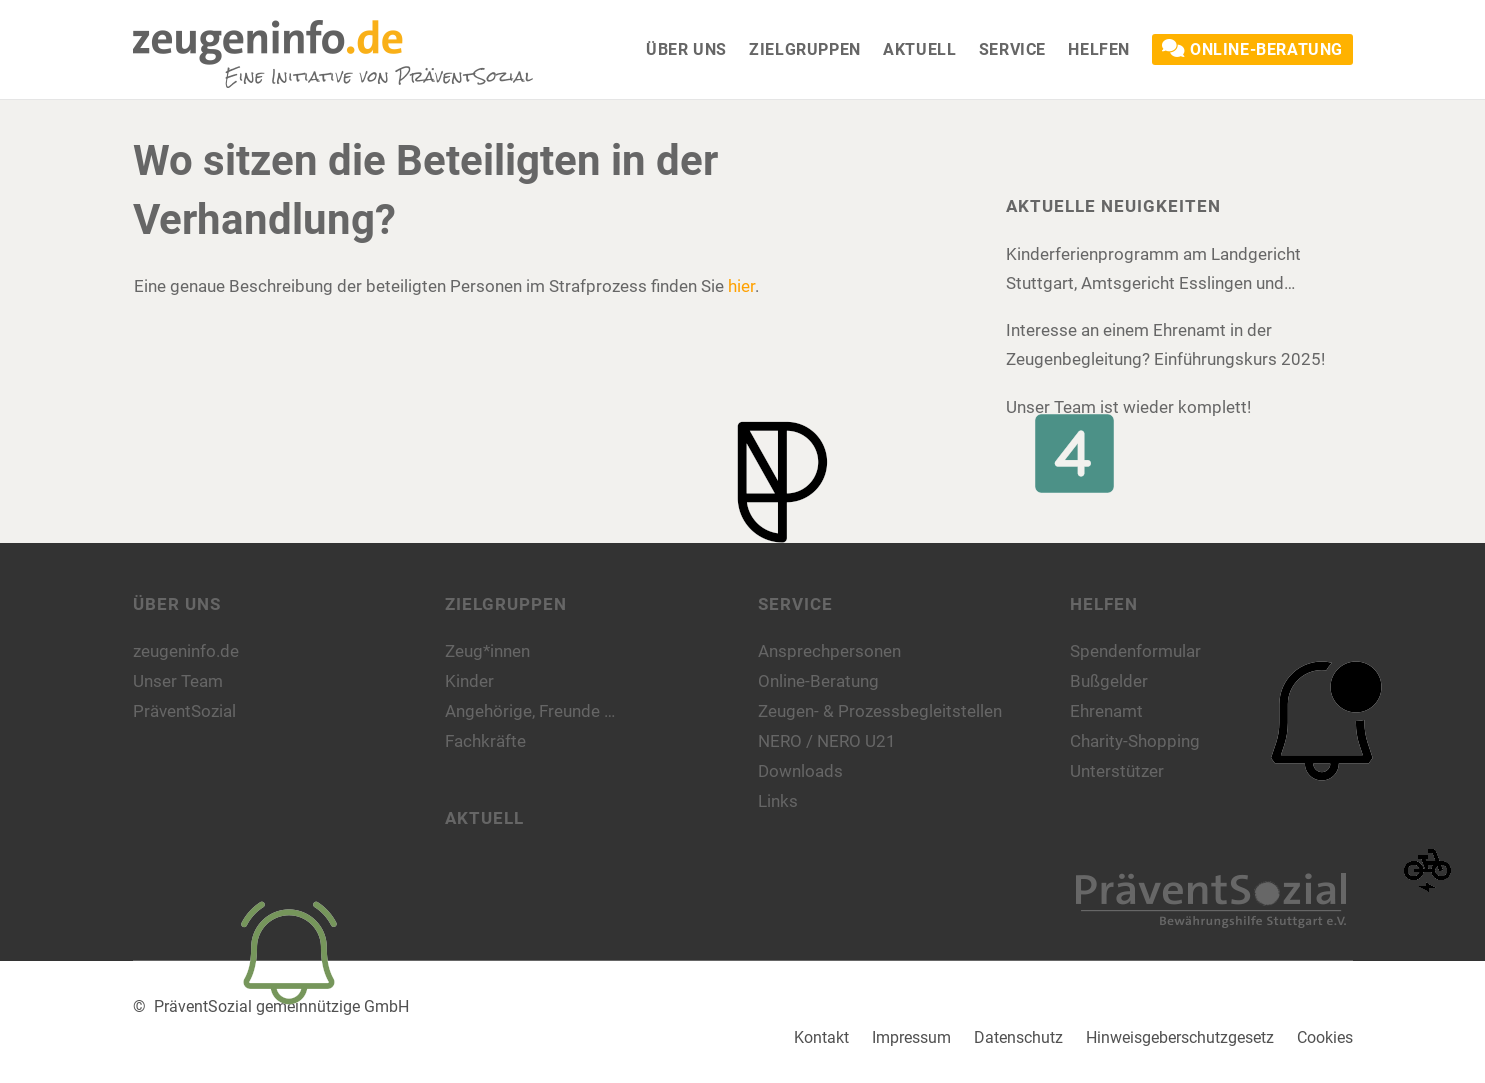 This screenshot has width=1485, height=1083. Describe the element at coordinates (1322, 721) in the screenshot. I see `indicates new notifications are available` at that location.